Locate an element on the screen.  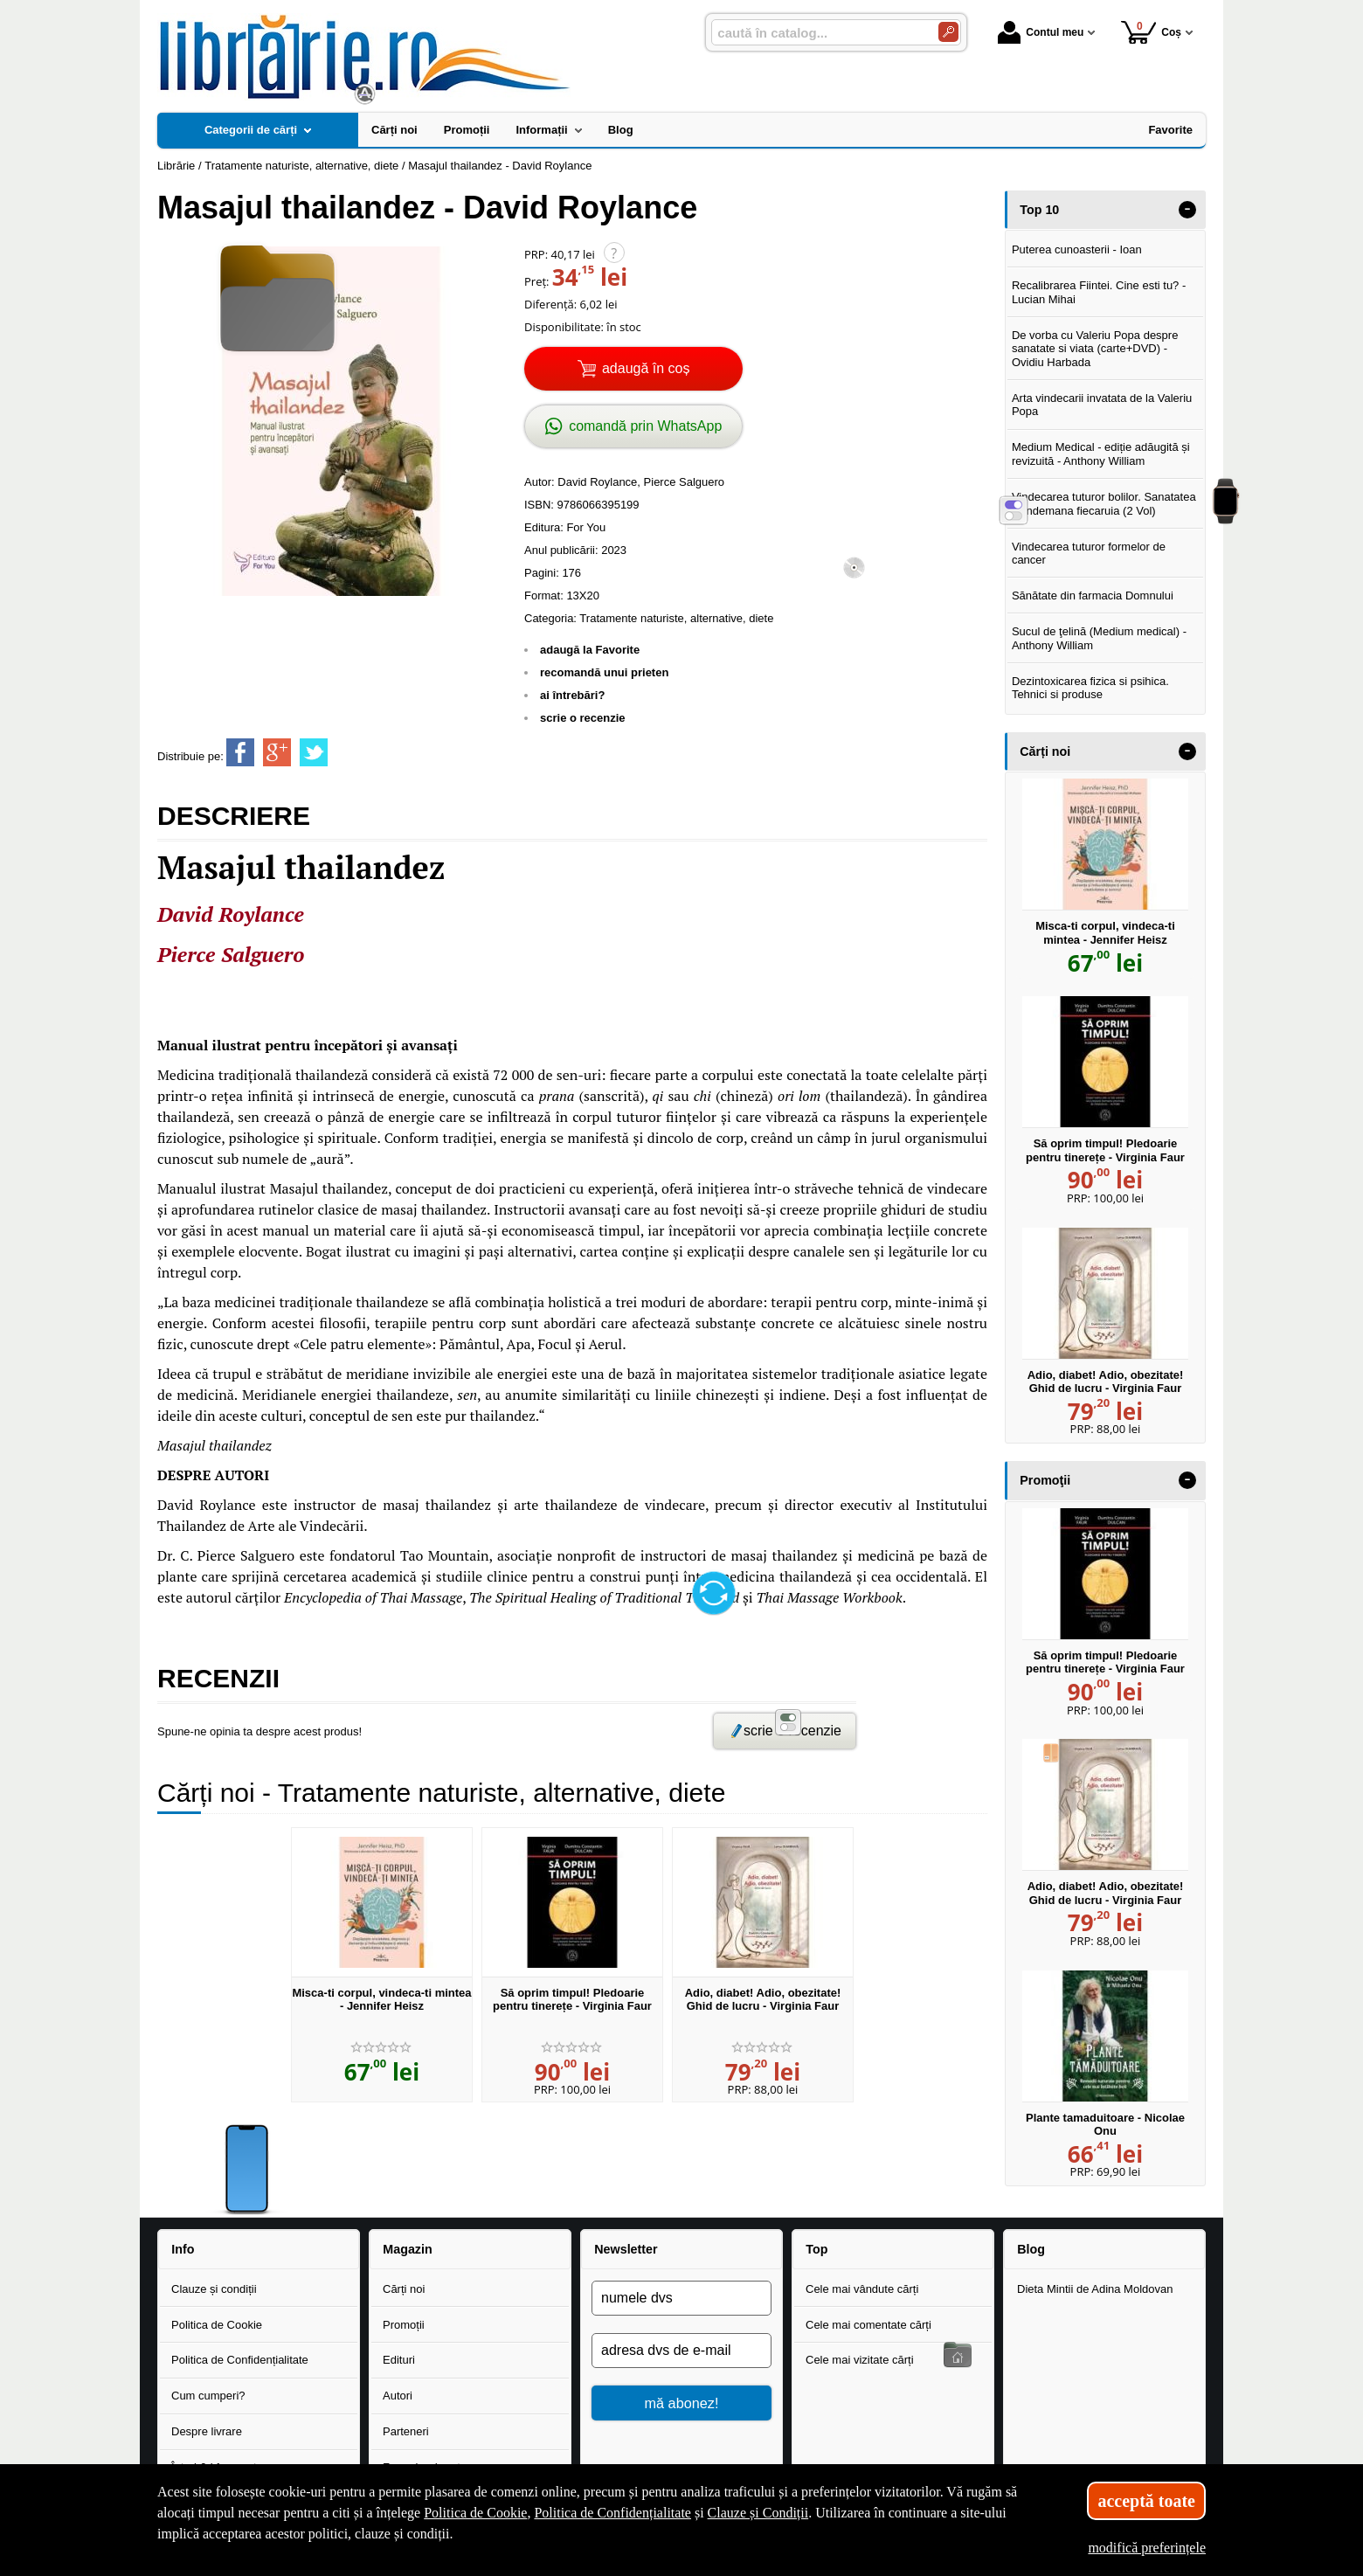
manage your paired Apple Watch is located at coordinates (1225, 501).